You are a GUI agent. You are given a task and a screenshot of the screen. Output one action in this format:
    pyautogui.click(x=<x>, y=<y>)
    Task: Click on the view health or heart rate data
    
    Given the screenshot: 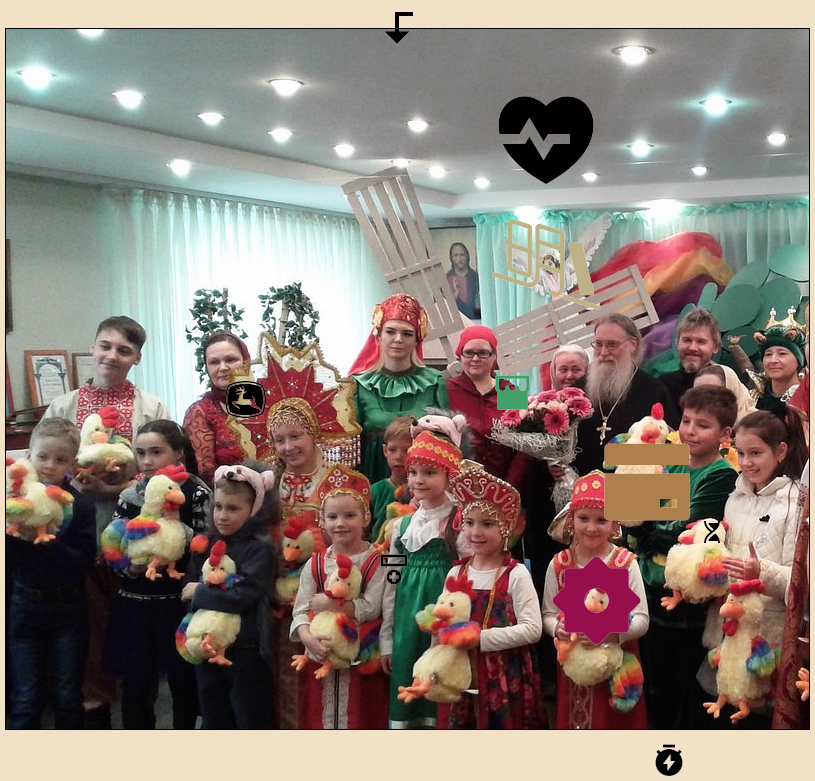 What is the action you would take?
    pyautogui.click(x=546, y=139)
    